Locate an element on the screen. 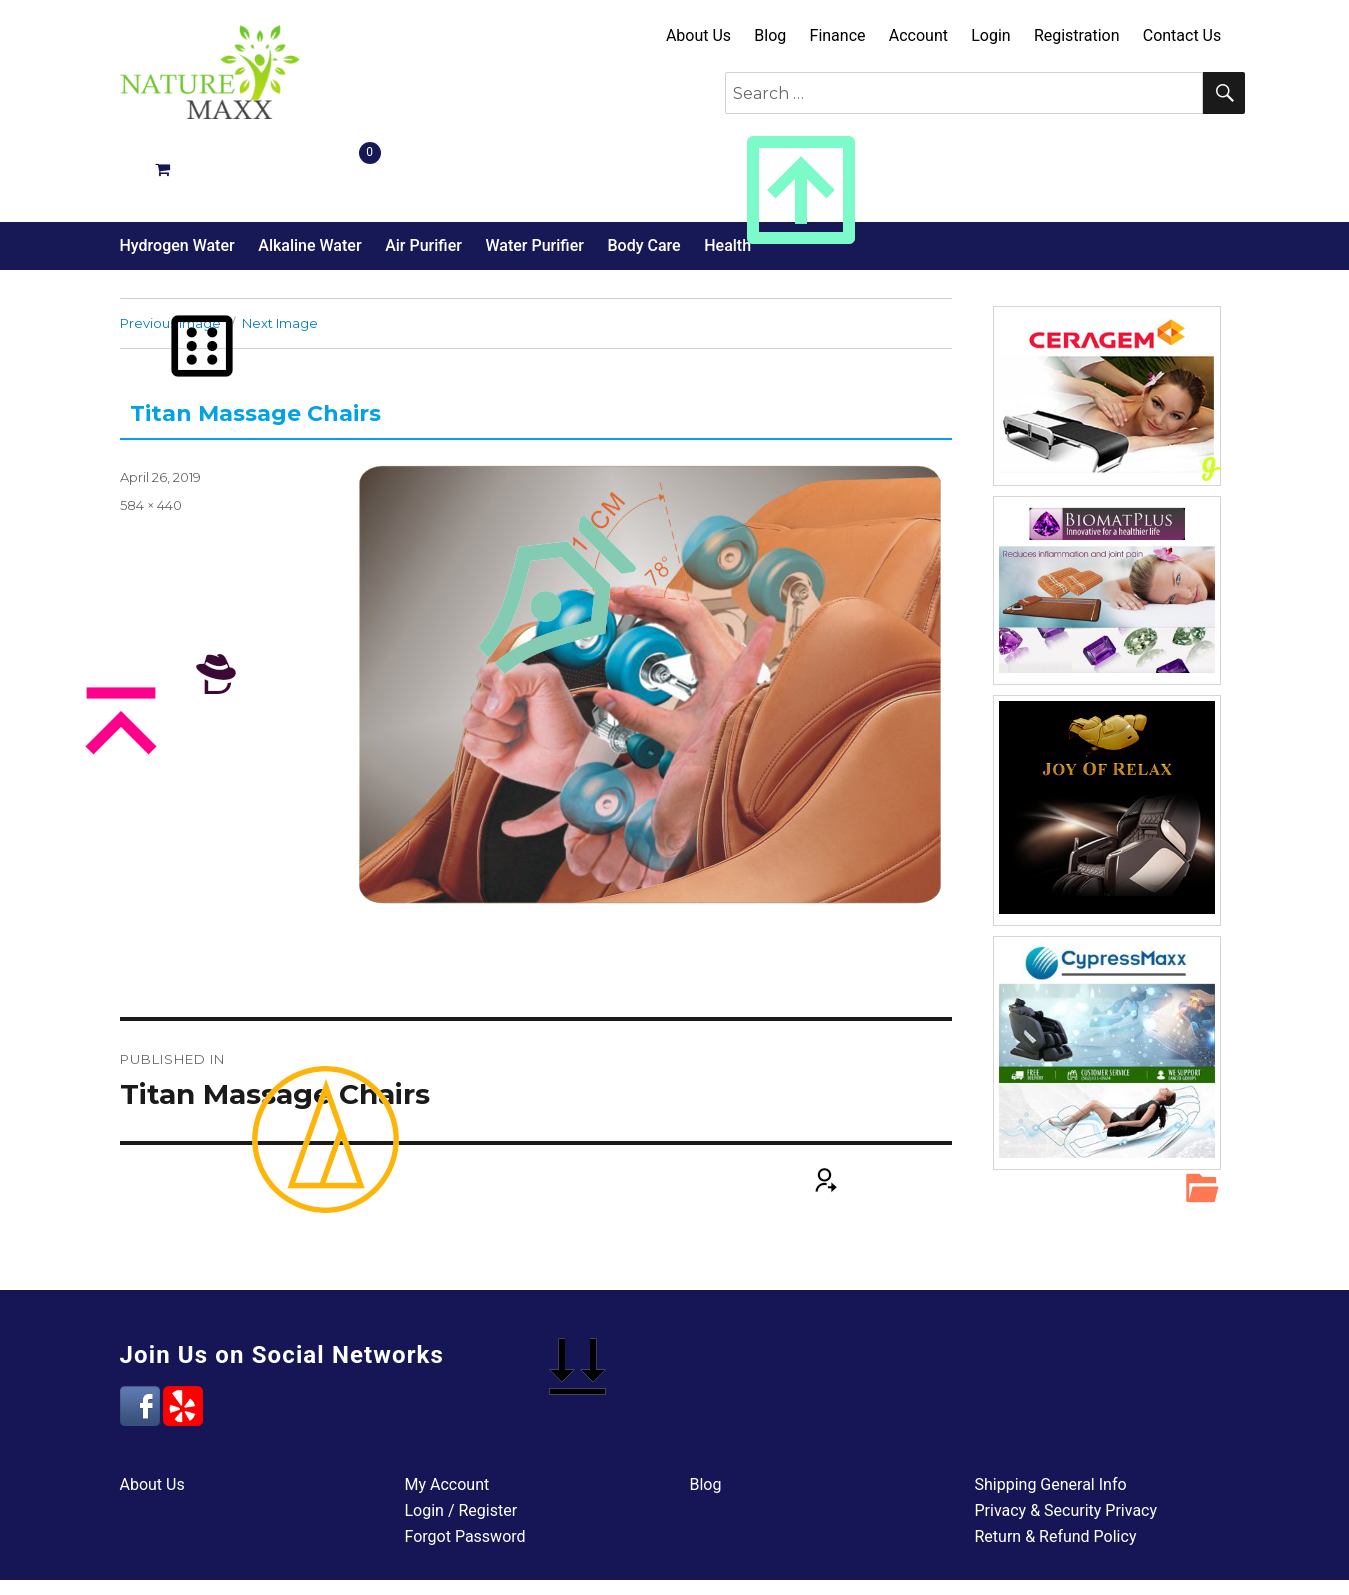 The width and height of the screenshot is (1349, 1595). audio-technica brand logo is located at coordinates (325, 1139).